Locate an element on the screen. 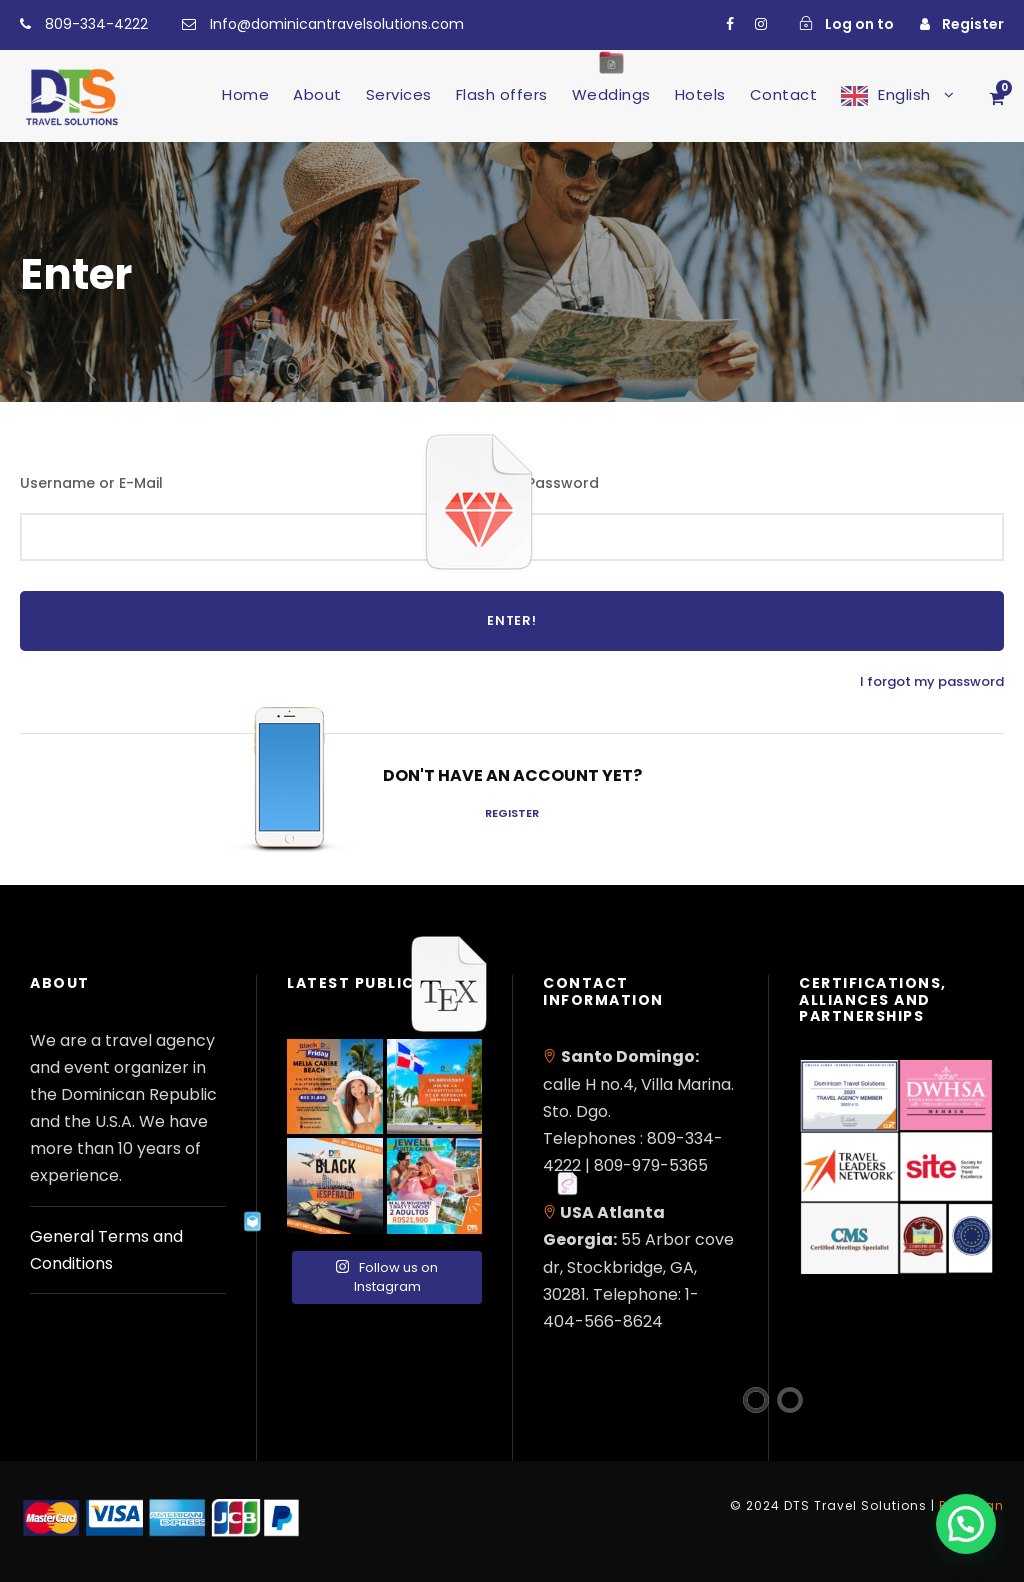  open your documents folder is located at coordinates (611, 62).